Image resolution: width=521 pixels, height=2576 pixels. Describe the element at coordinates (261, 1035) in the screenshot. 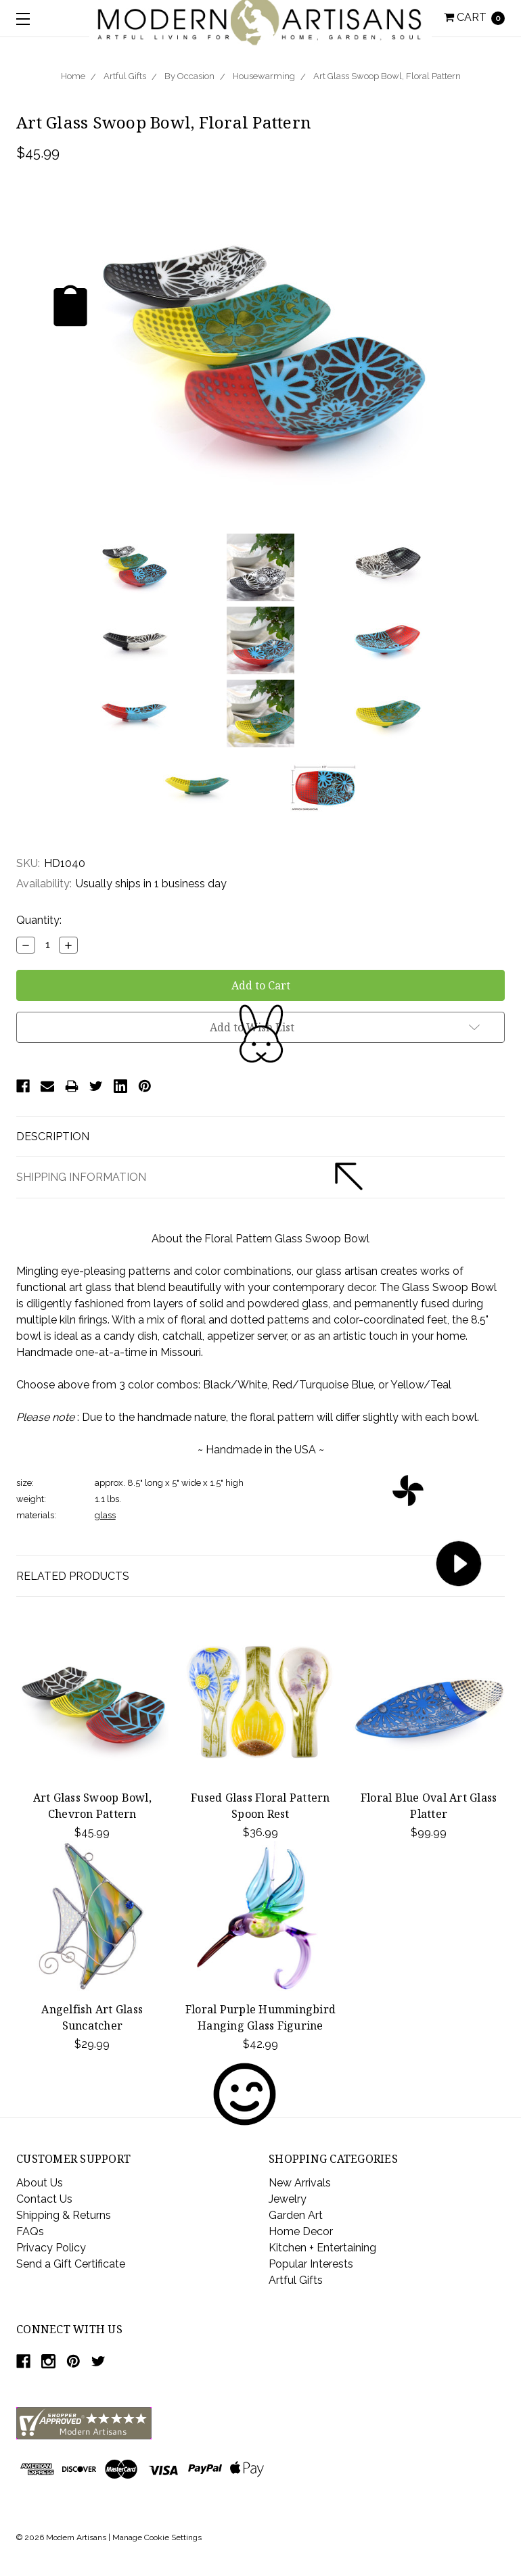

I see `access pet or animal-related features` at that location.